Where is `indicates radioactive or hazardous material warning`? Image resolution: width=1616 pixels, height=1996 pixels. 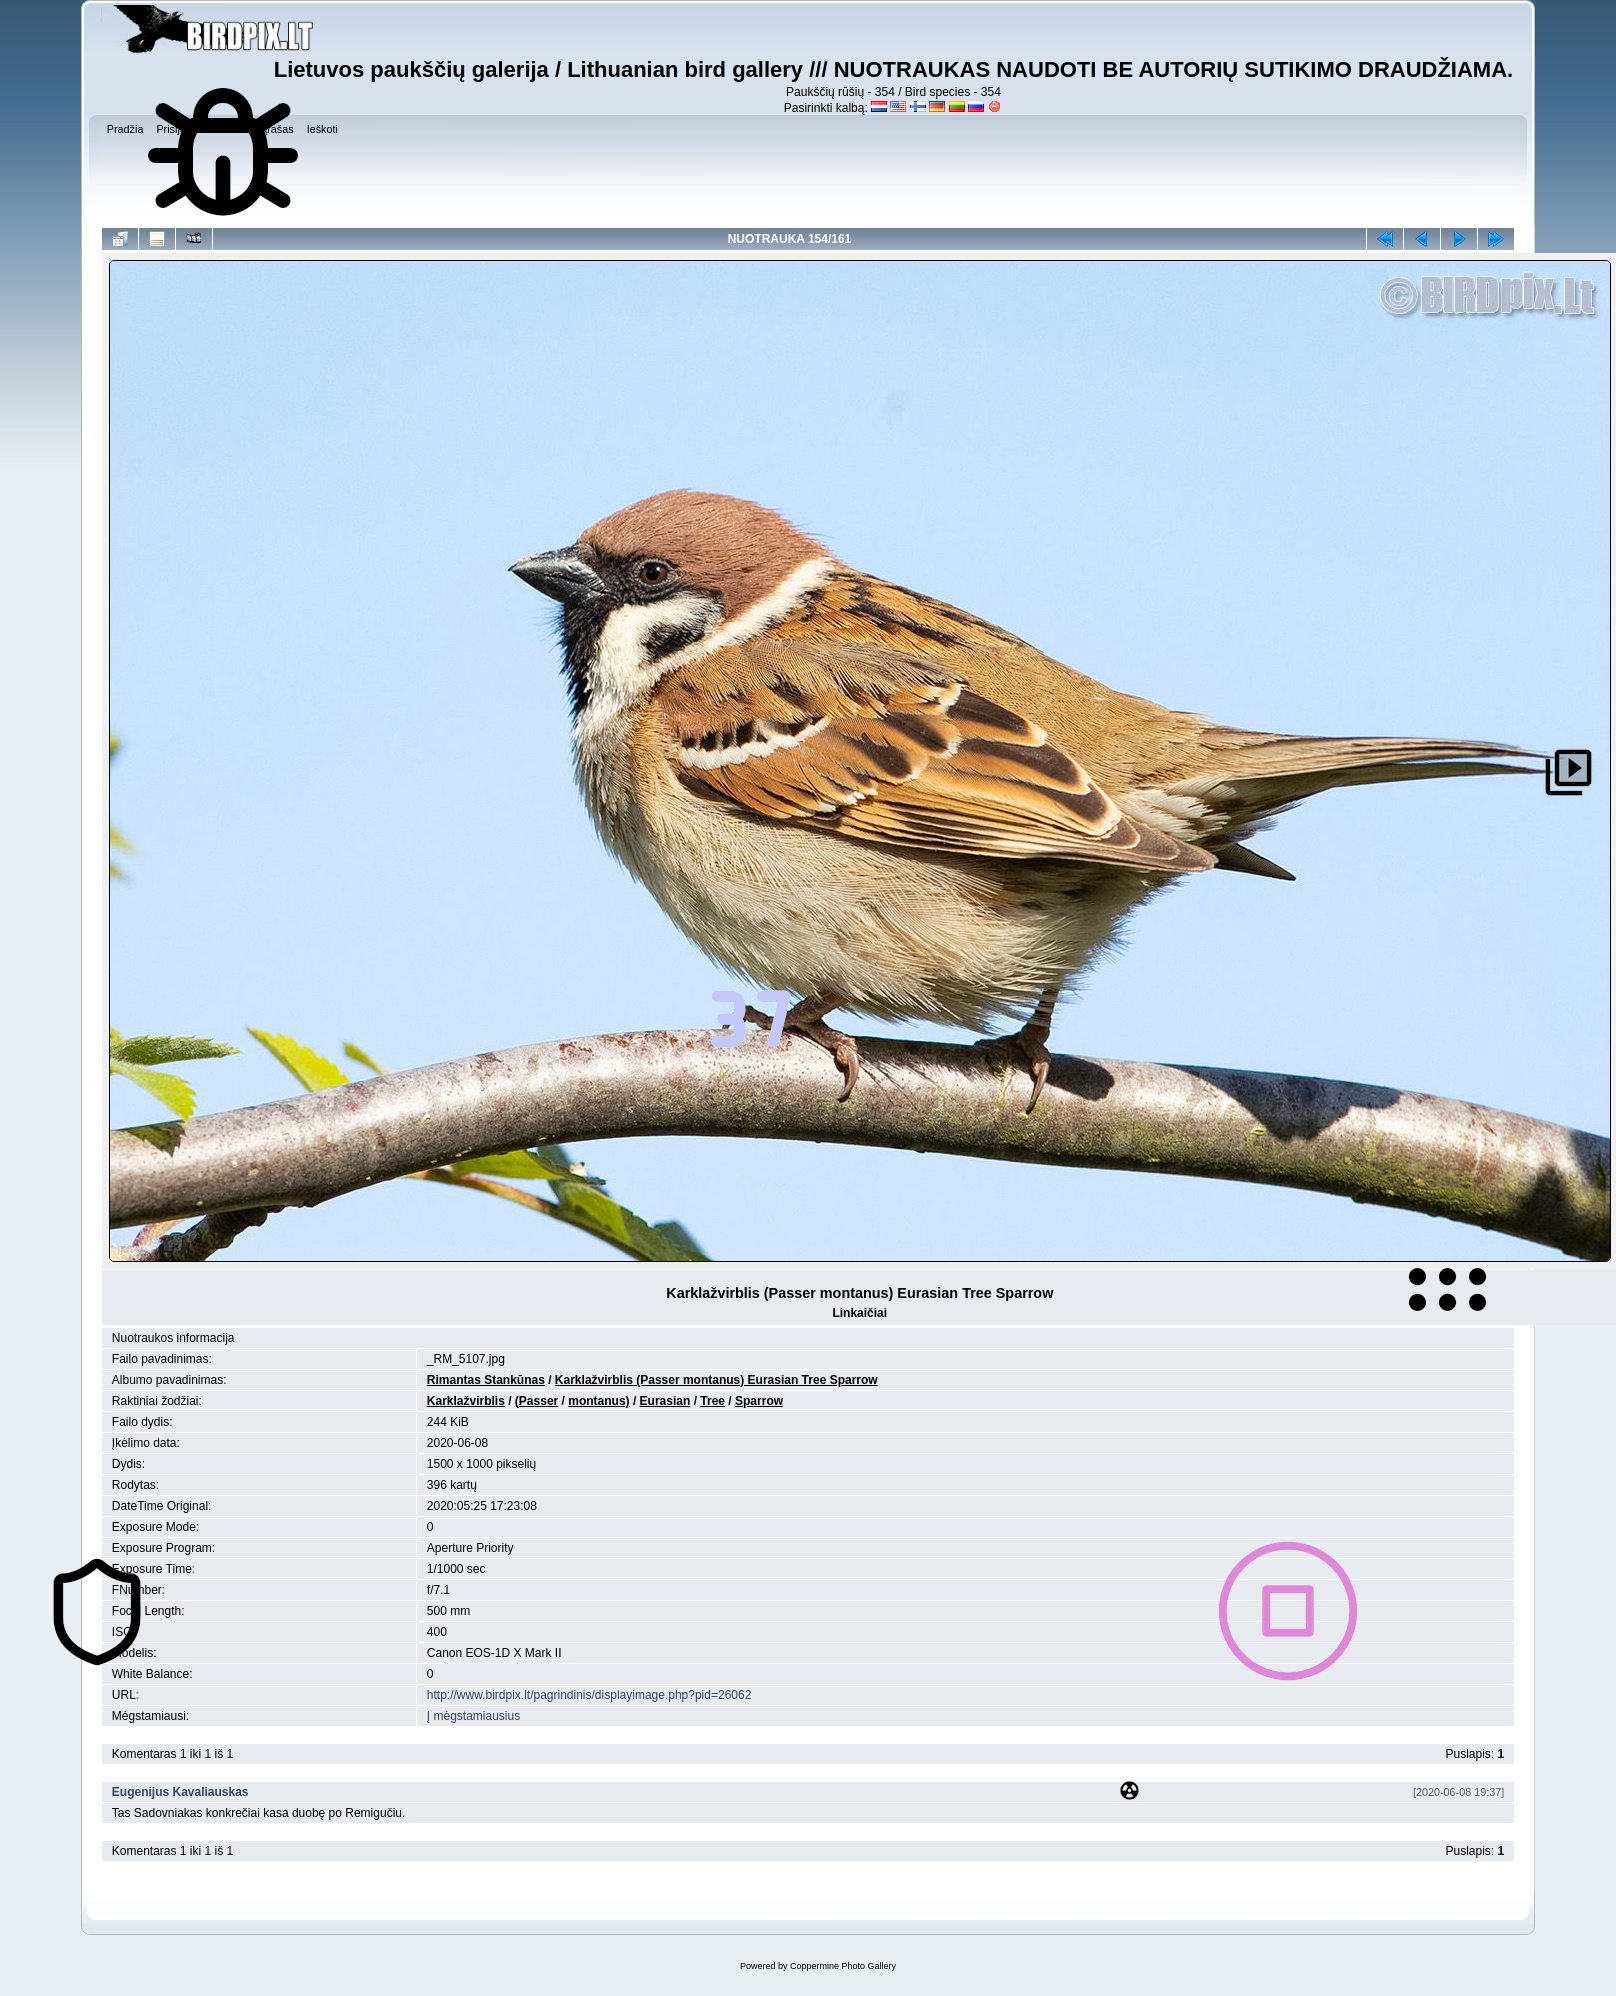
indicates radioactive or hazardous material warning is located at coordinates (1129, 1790).